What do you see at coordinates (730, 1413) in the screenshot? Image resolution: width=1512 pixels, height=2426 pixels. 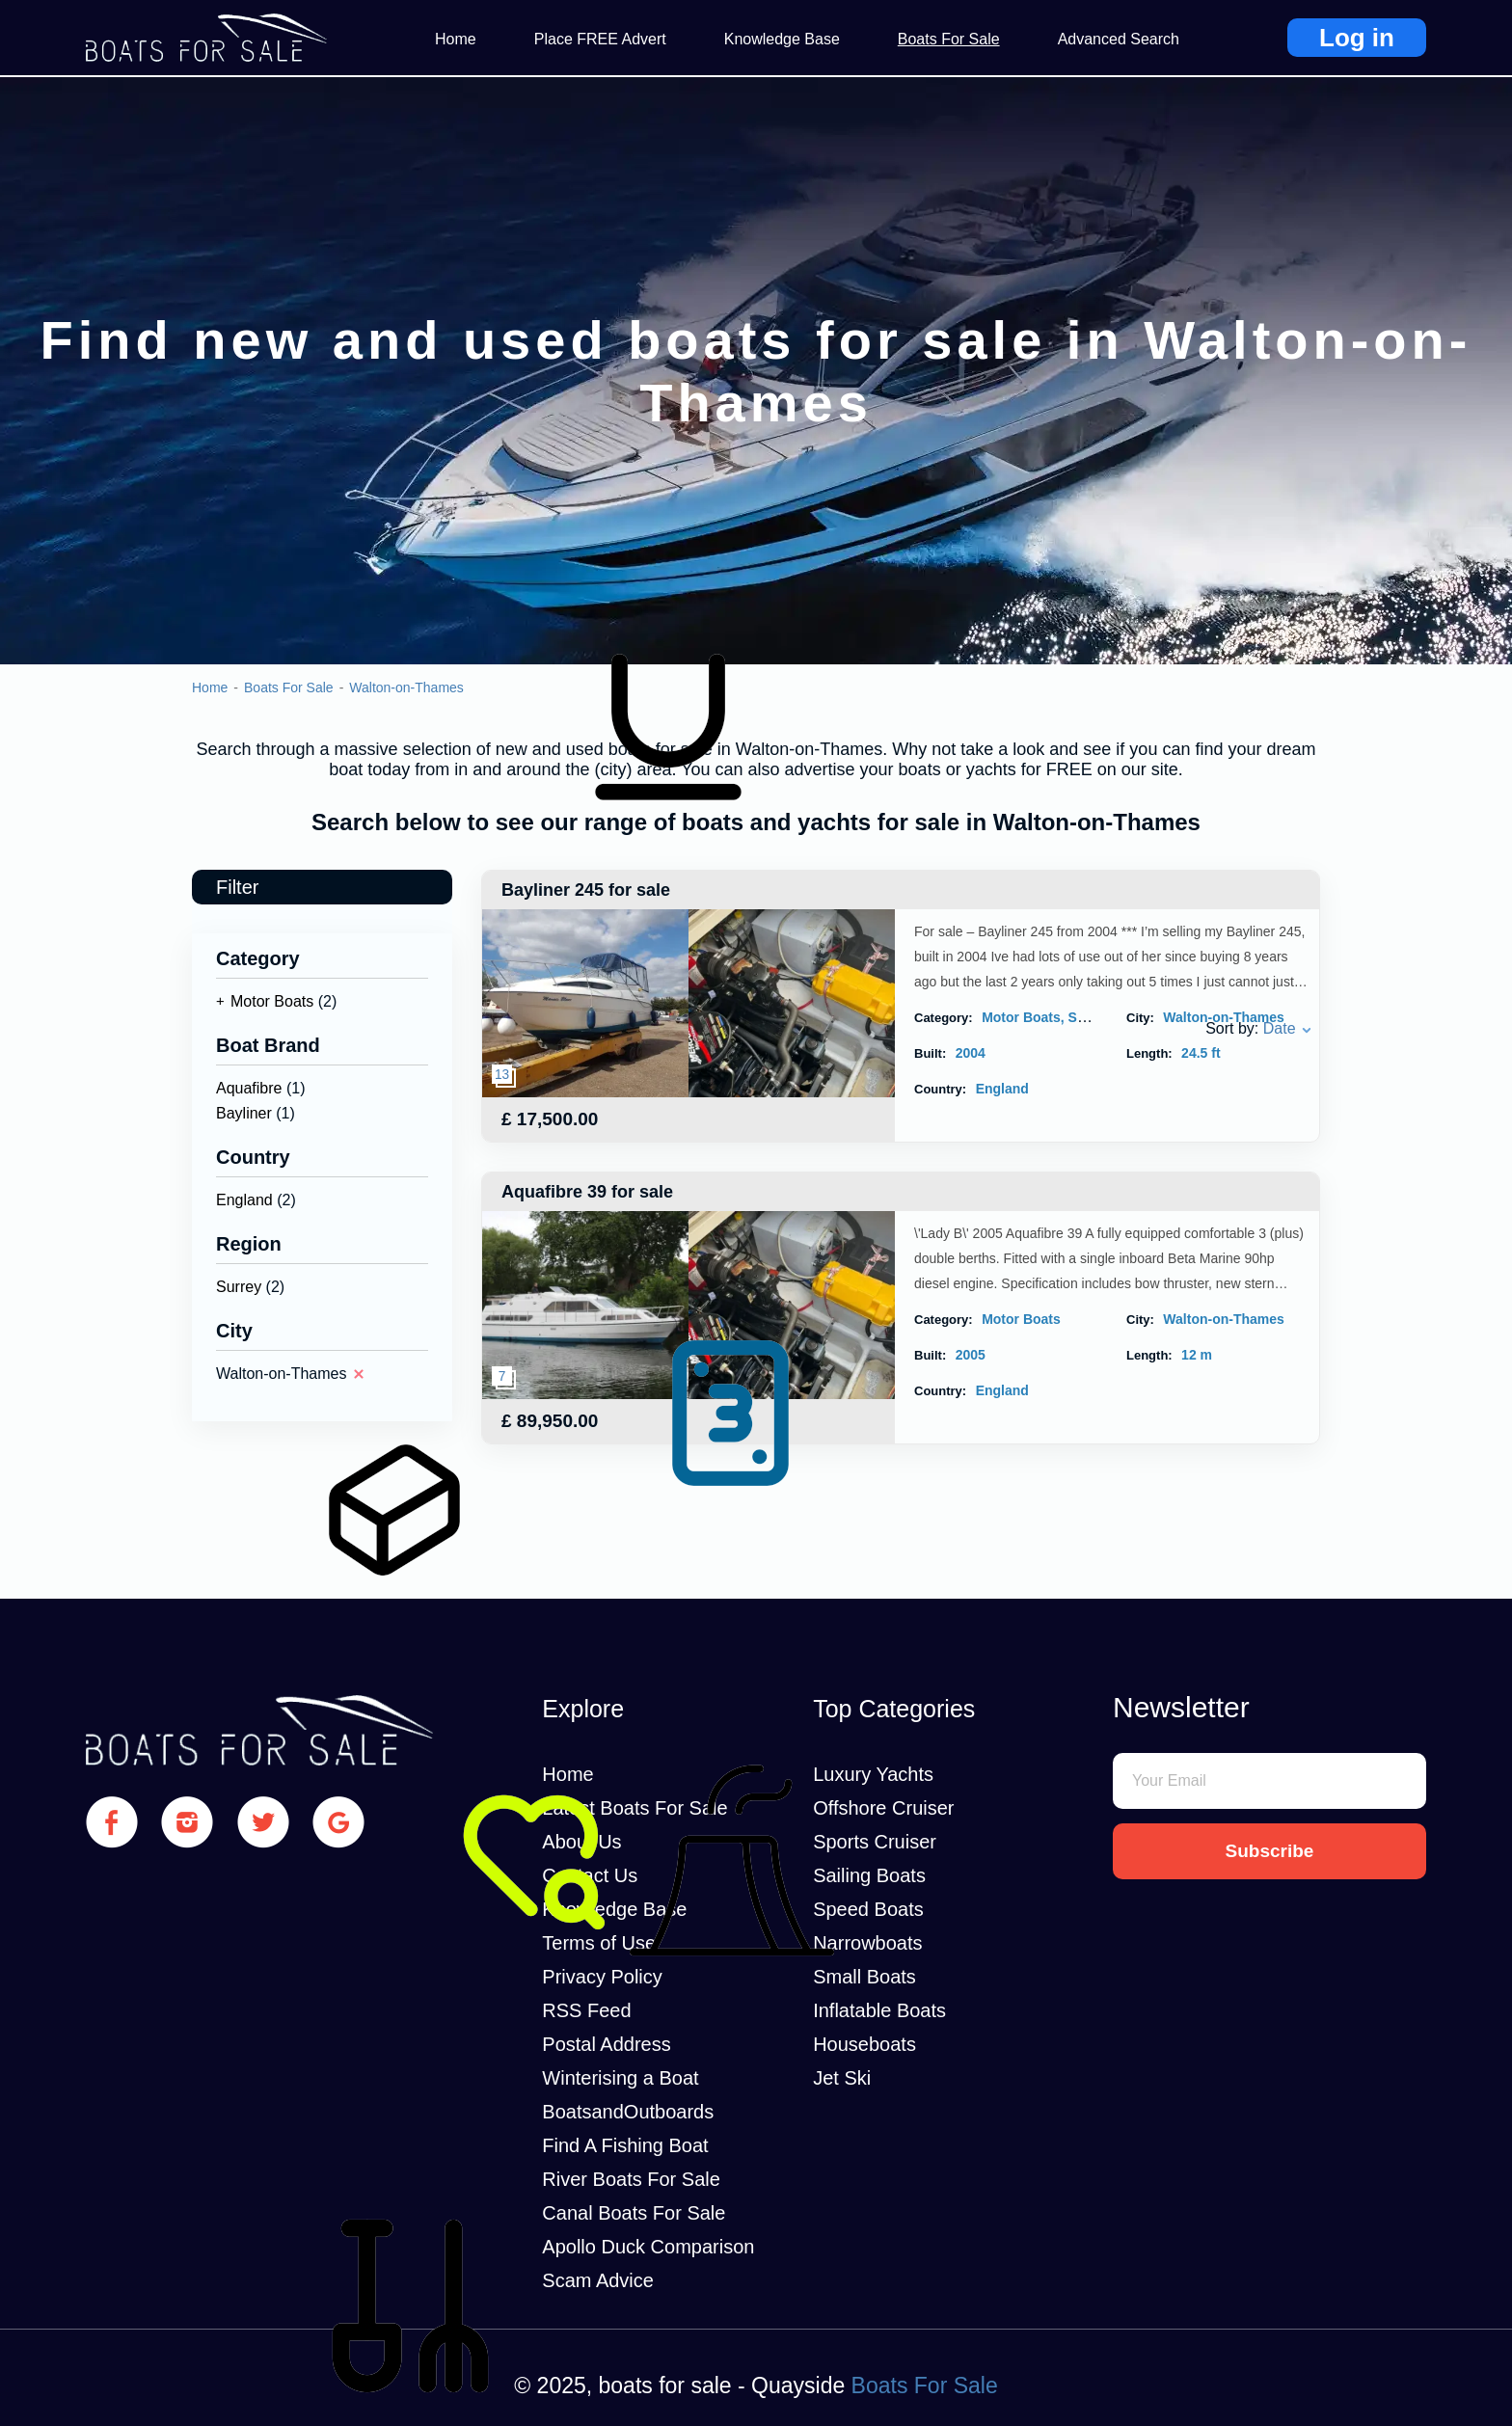 I see `select the 3 playing card` at bounding box center [730, 1413].